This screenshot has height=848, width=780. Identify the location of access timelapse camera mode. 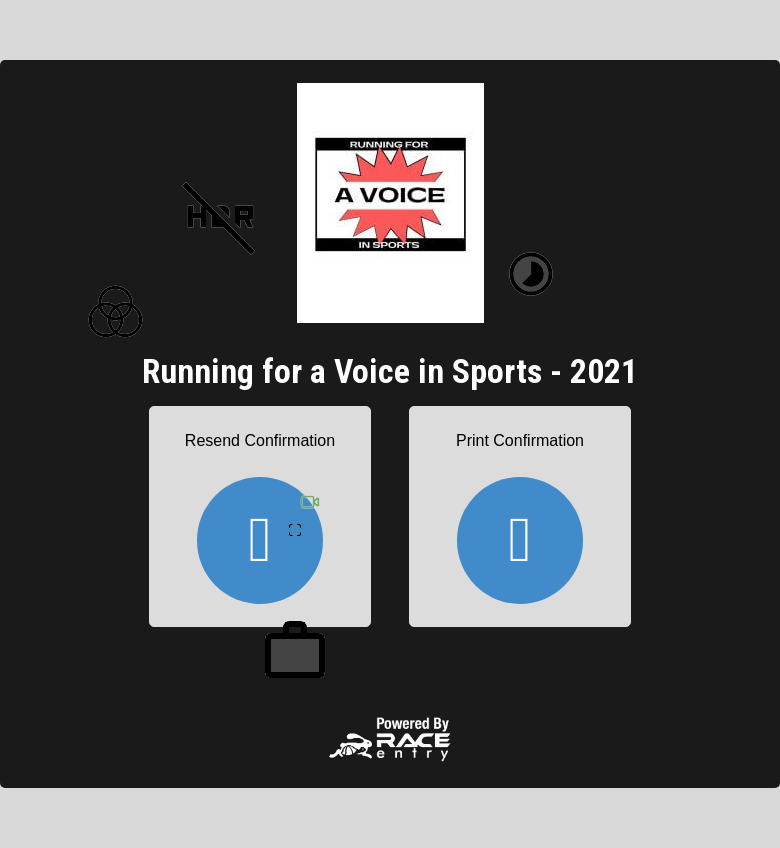
(531, 274).